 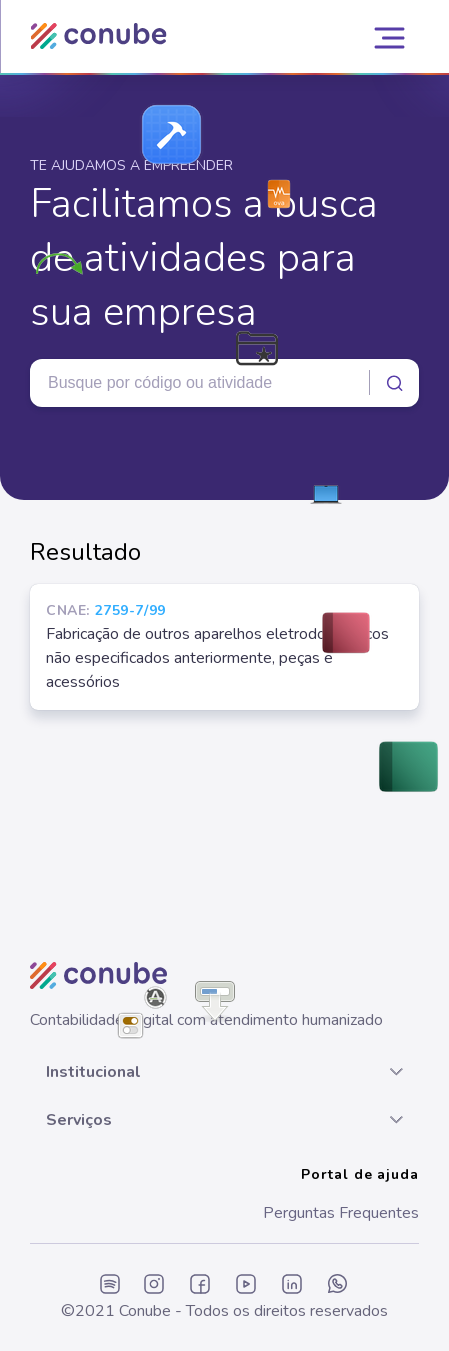 I want to click on access your downloads folder, so click(x=215, y=1001).